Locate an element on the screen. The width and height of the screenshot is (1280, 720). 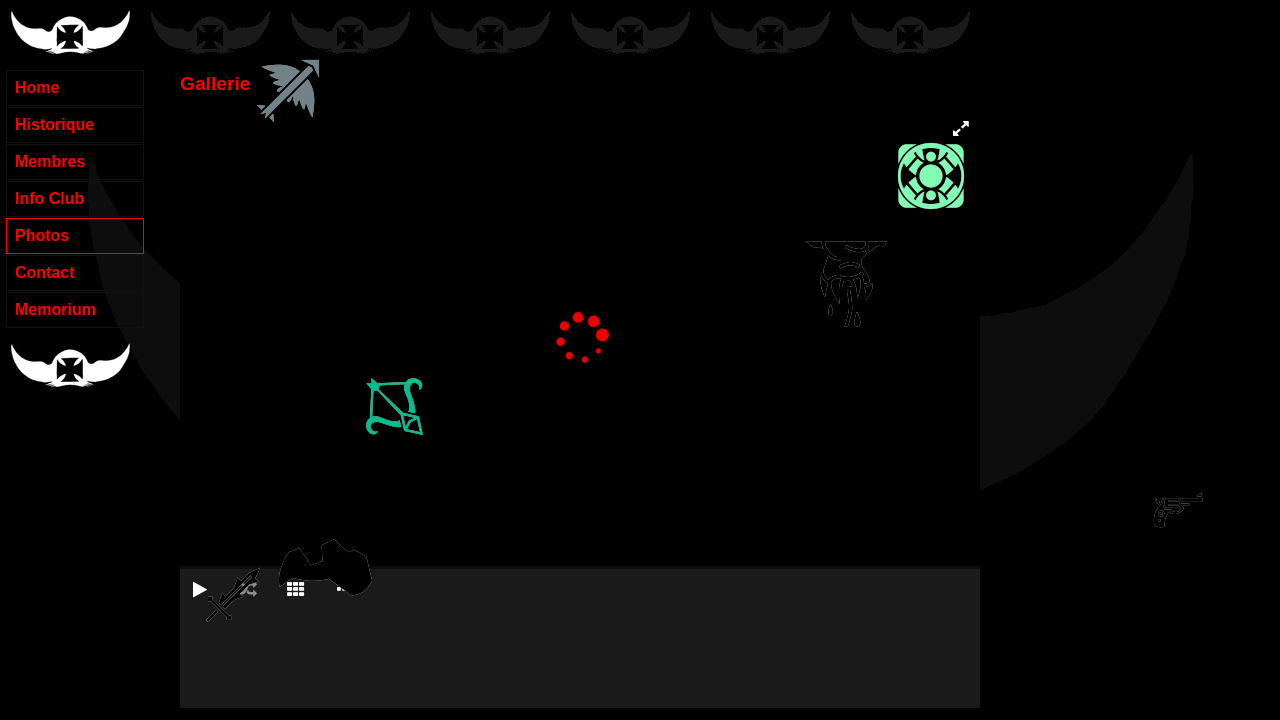
abstract game achievement or badge icon is located at coordinates (931, 176).